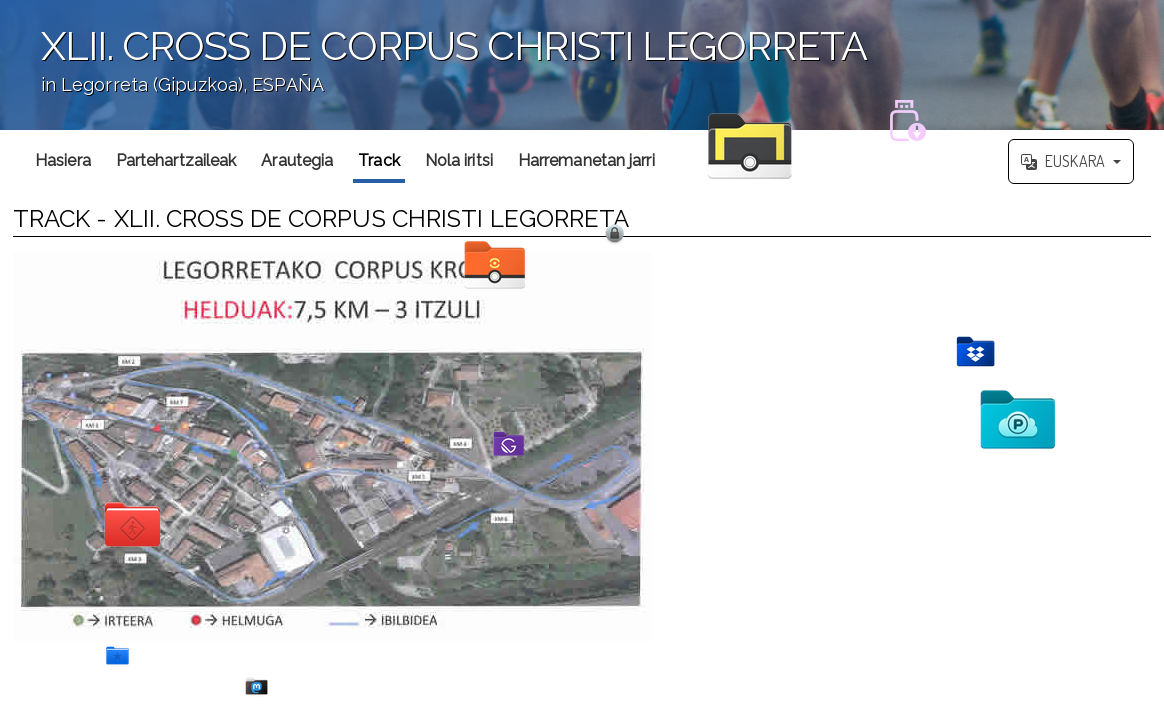 This screenshot has width=1164, height=724. I want to click on access public or shared folder, so click(132, 524).